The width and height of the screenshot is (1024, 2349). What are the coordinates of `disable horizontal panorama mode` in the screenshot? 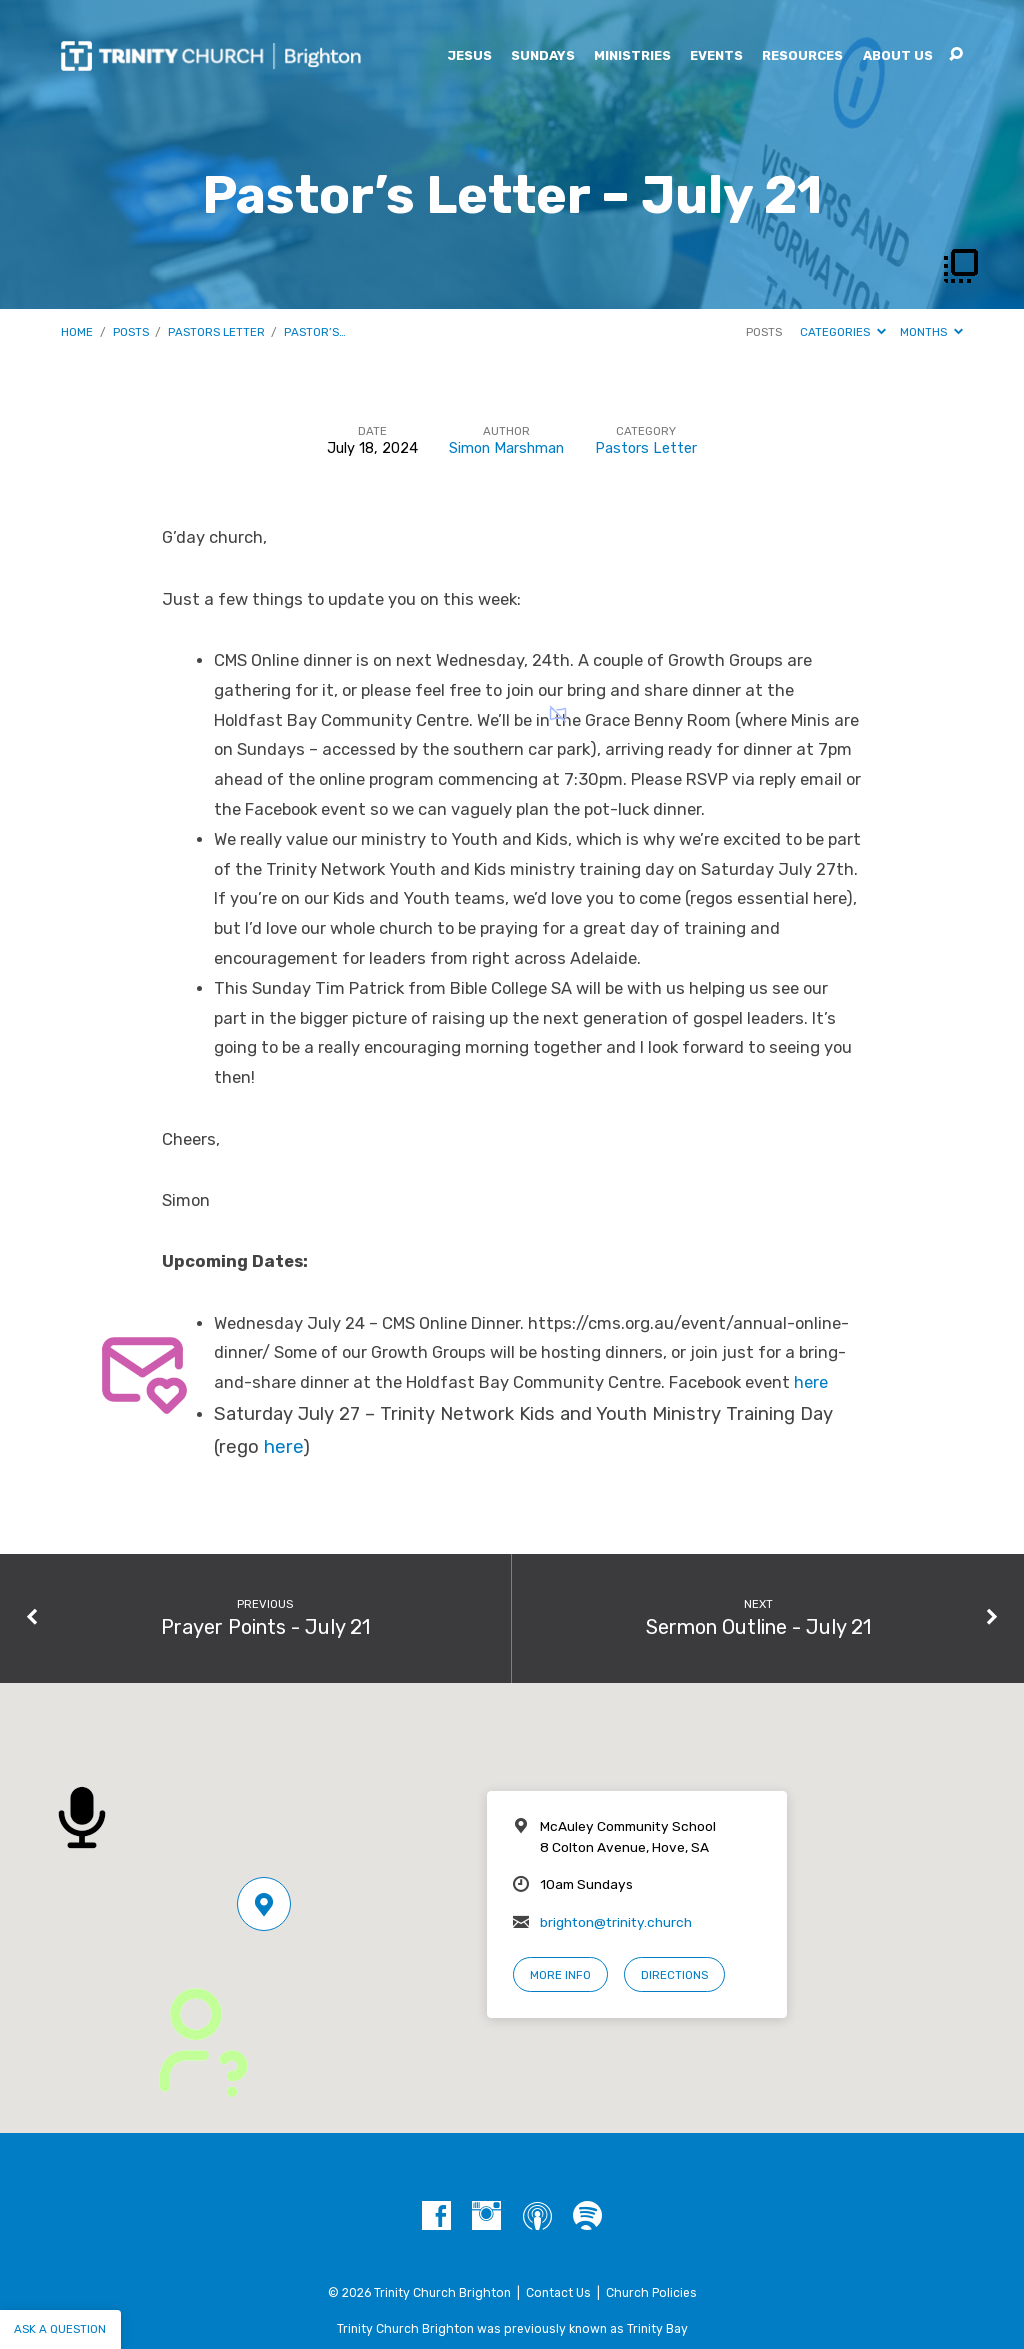 It's located at (558, 714).